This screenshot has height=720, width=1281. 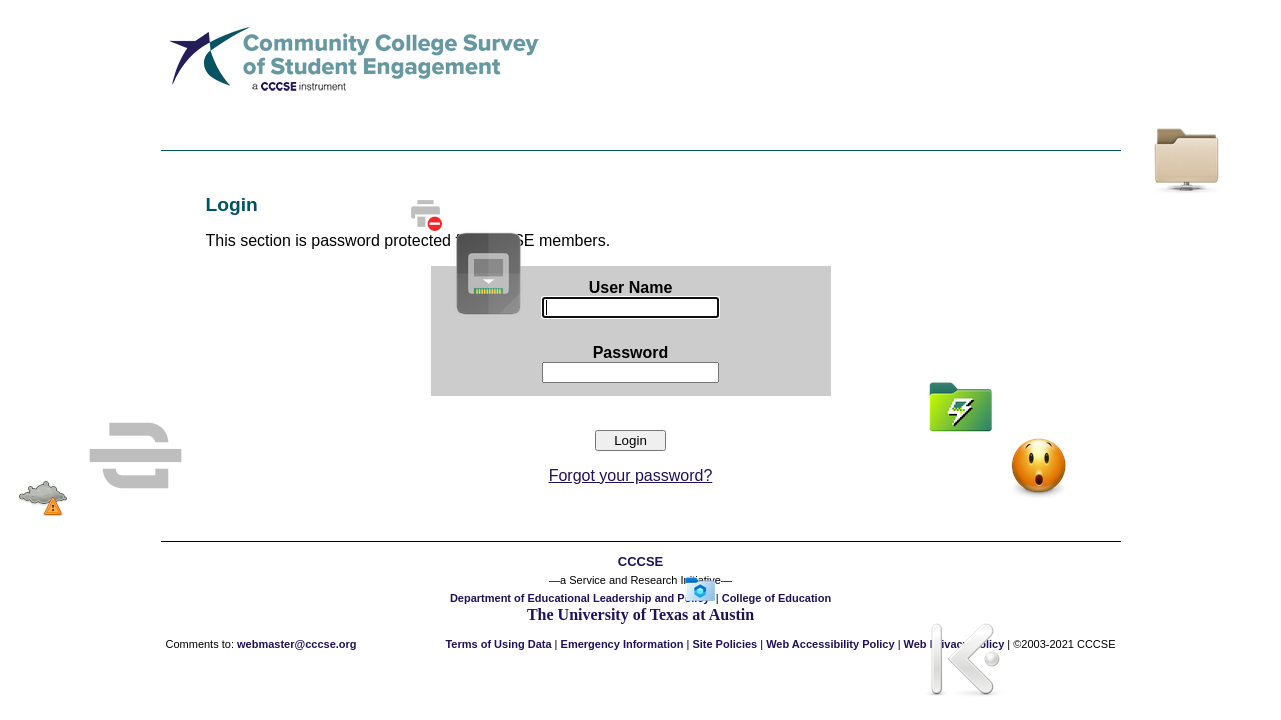 What do you see at coordinates (135, 455) in the screenshot?
I see `apply strikethrough formatting to selected text` at bounding box center [135, 455].